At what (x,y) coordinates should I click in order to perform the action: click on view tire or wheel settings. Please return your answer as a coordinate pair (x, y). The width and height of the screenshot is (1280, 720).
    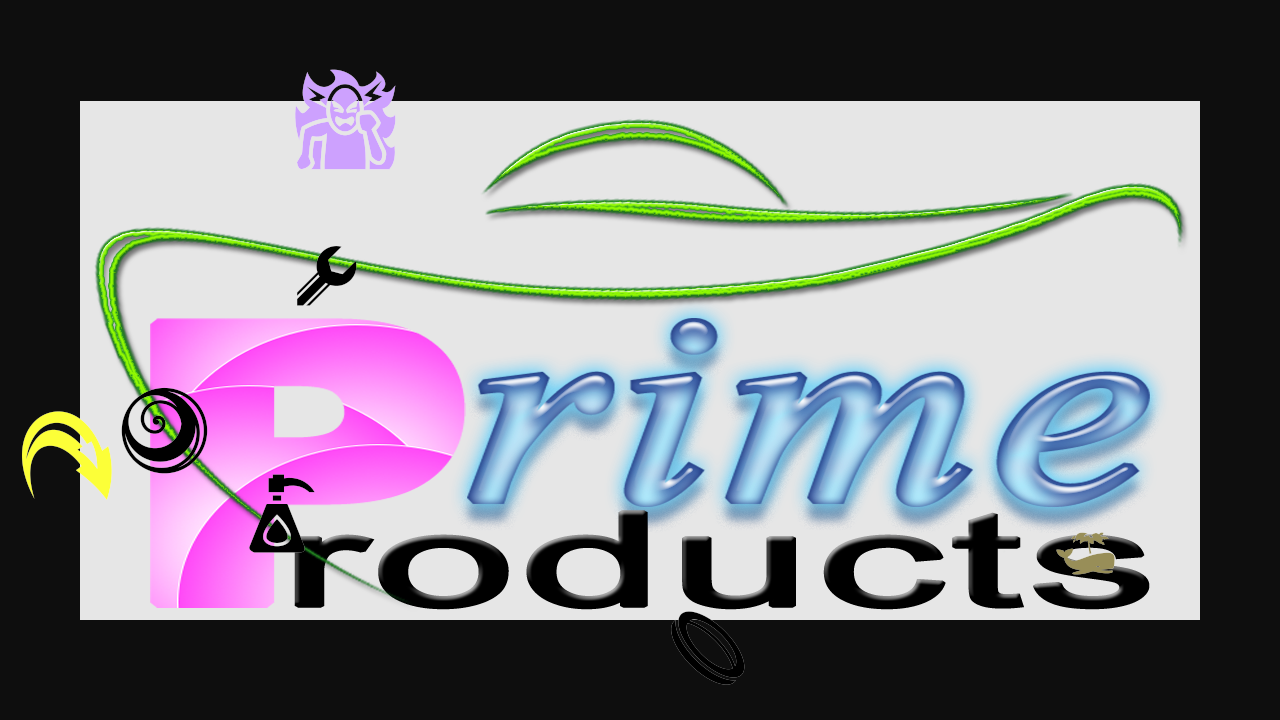
    Looking at the image, I should click on (708, 648).